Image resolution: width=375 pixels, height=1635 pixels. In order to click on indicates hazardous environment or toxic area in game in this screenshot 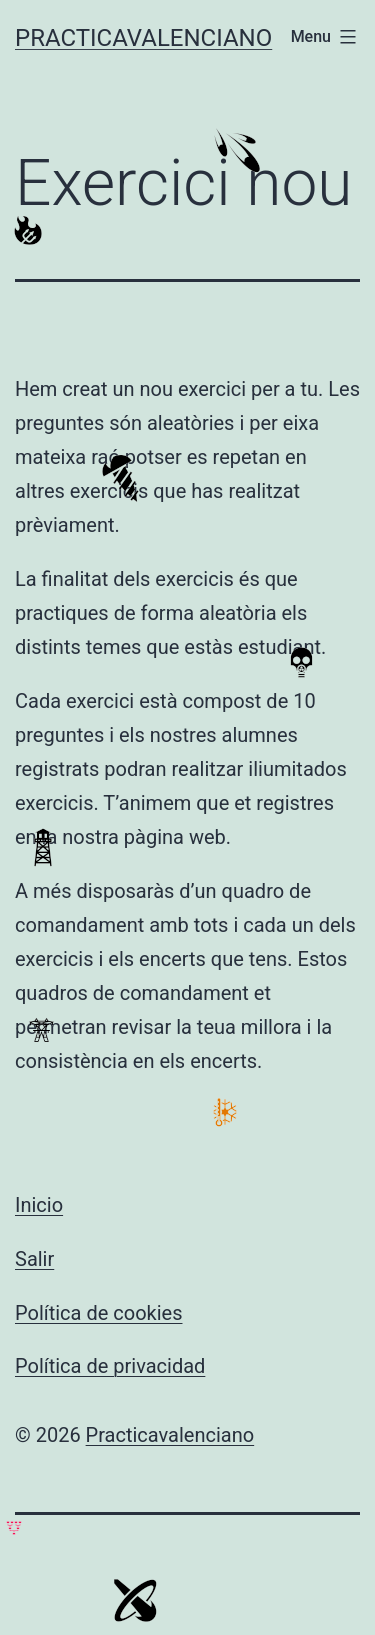, I will do `click(301, 662)`.